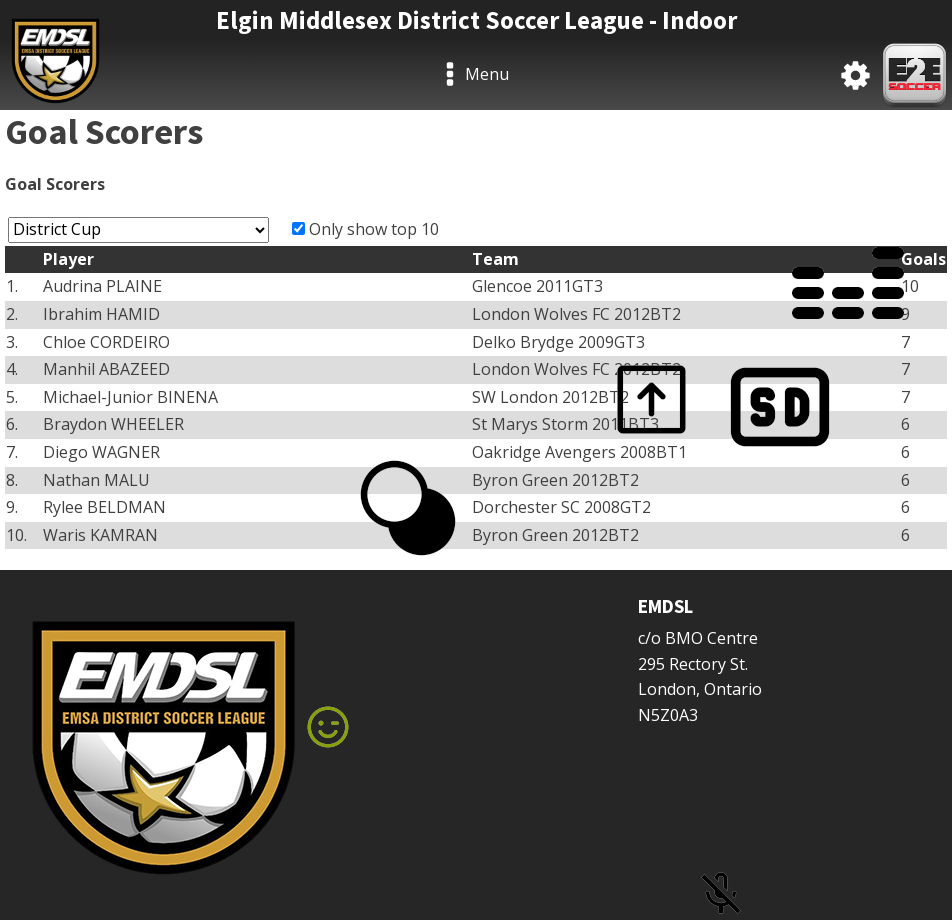 The image size is (952, 920). What do you see at coordinates (780, 407) in the screenshot?
I see `indicates standard definition video quality` at bounding box center [780, 407].